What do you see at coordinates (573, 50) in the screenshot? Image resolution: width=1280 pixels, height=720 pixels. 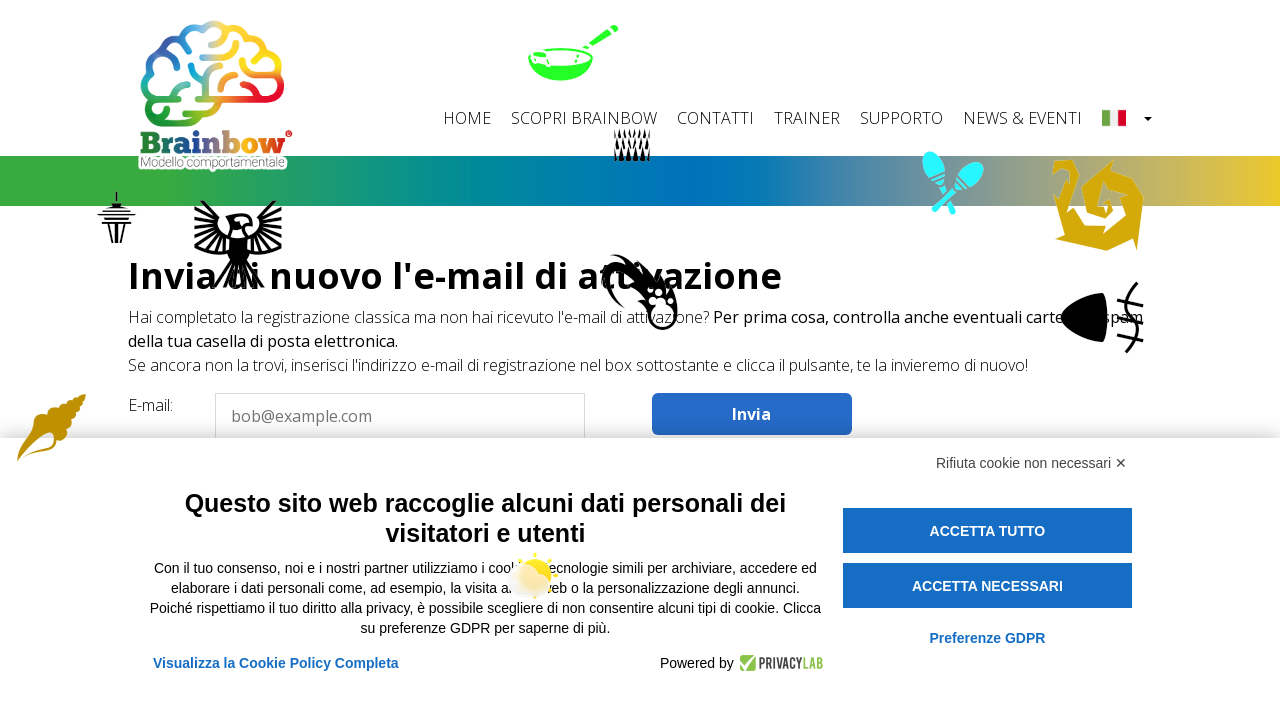 I see `access cooking or stir-fry recipes` at bounding box center [573, 50].